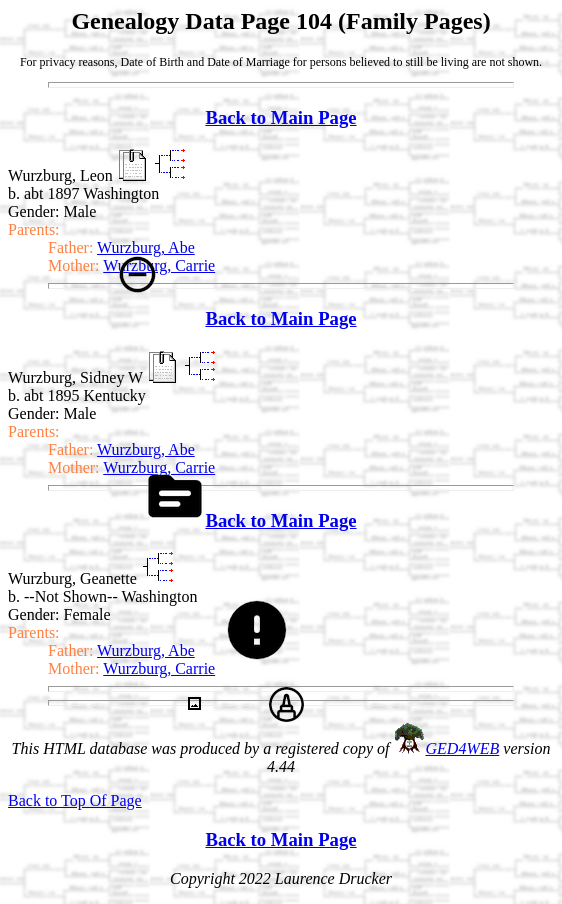 The image size is (562, 904). I want to click on indicates an error or problem has occurred, so click(257, 630).